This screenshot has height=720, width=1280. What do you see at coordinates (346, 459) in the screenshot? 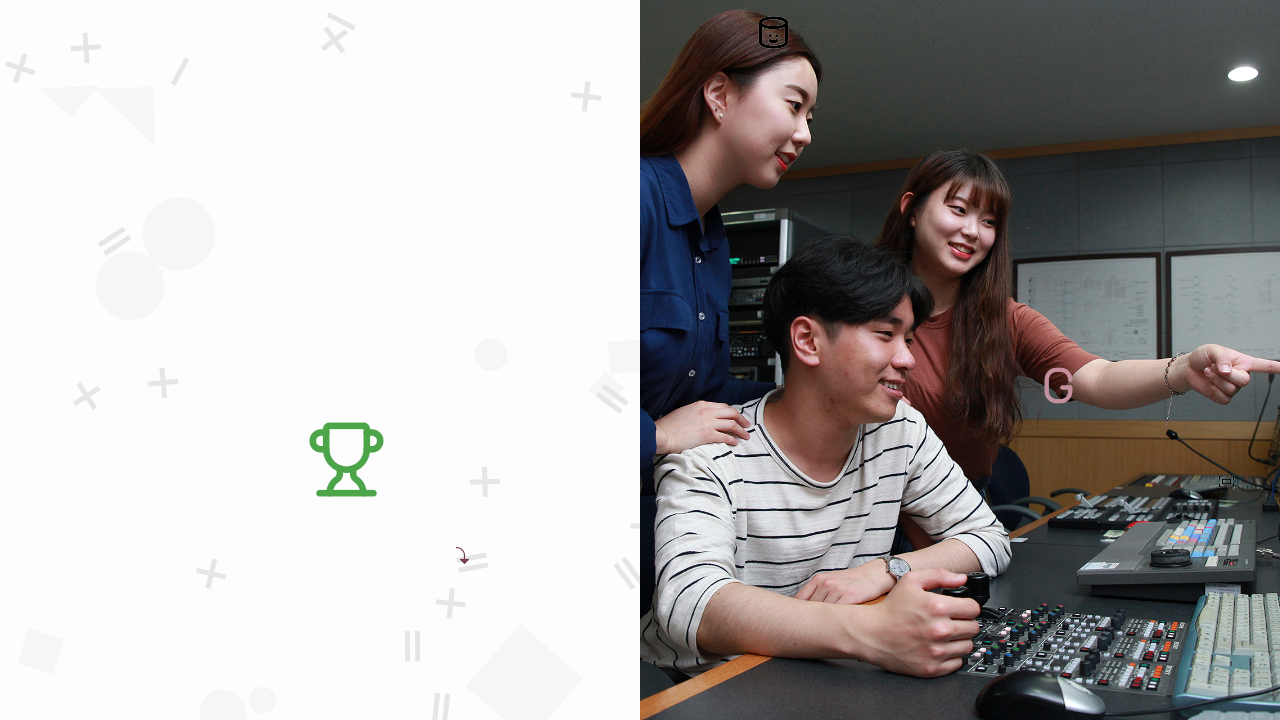
I see `view achievements or awards` at bounding box center [346, 459].